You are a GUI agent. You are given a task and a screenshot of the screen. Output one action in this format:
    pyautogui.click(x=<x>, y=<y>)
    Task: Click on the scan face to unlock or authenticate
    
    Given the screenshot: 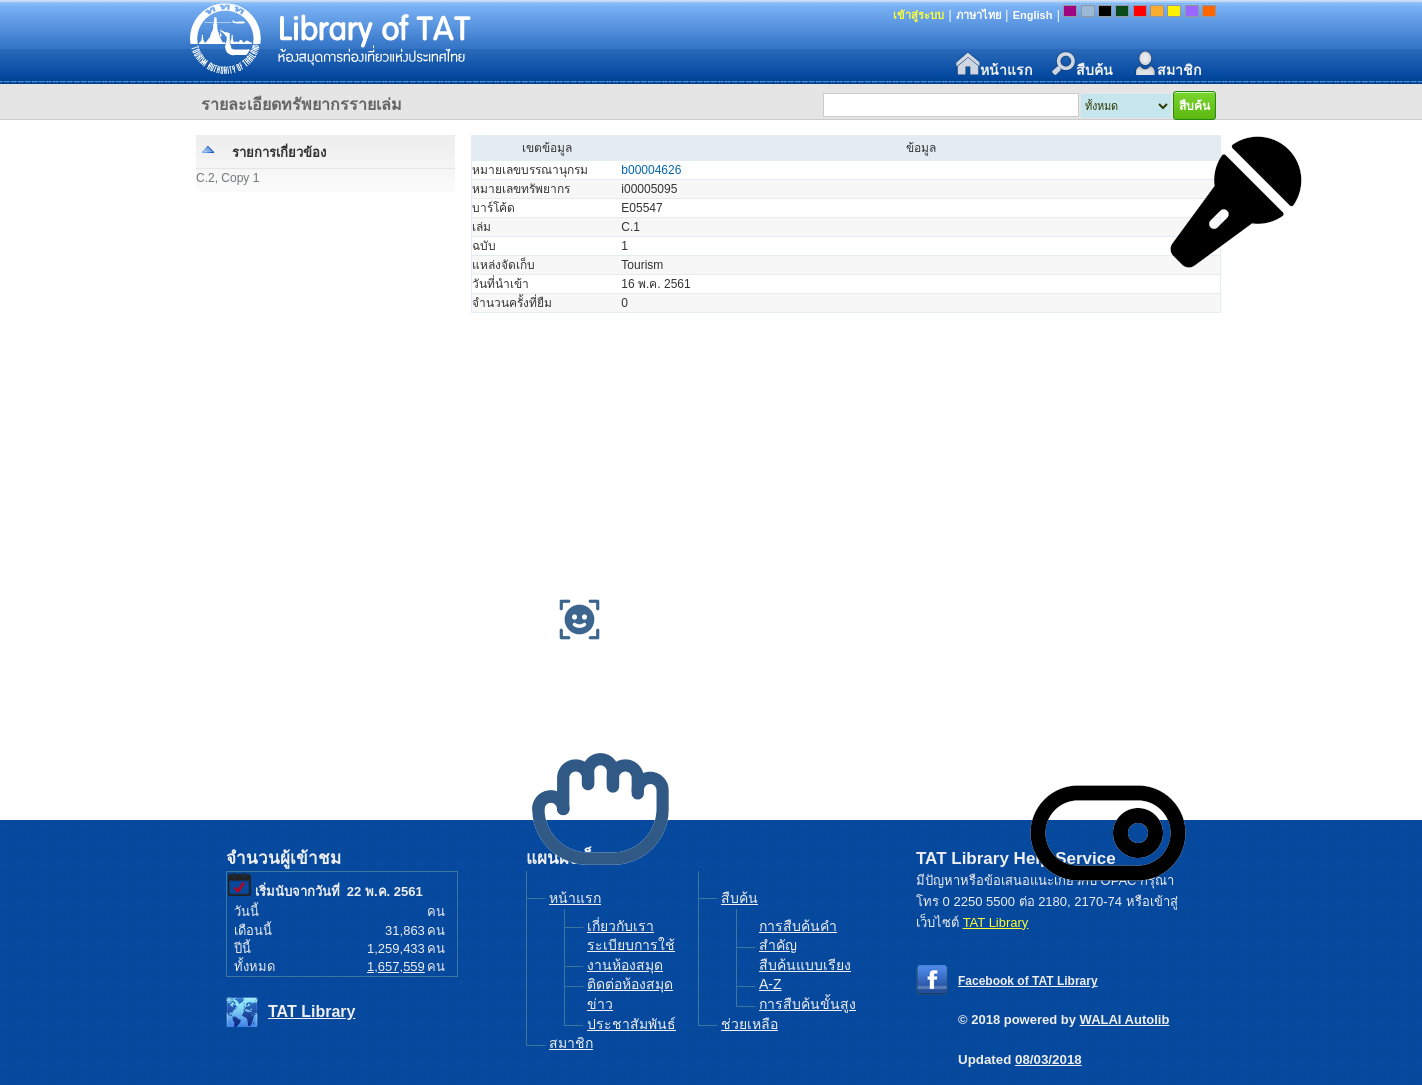 What is the action you would take?
    pyautogui.click(x=579, y=619)
    